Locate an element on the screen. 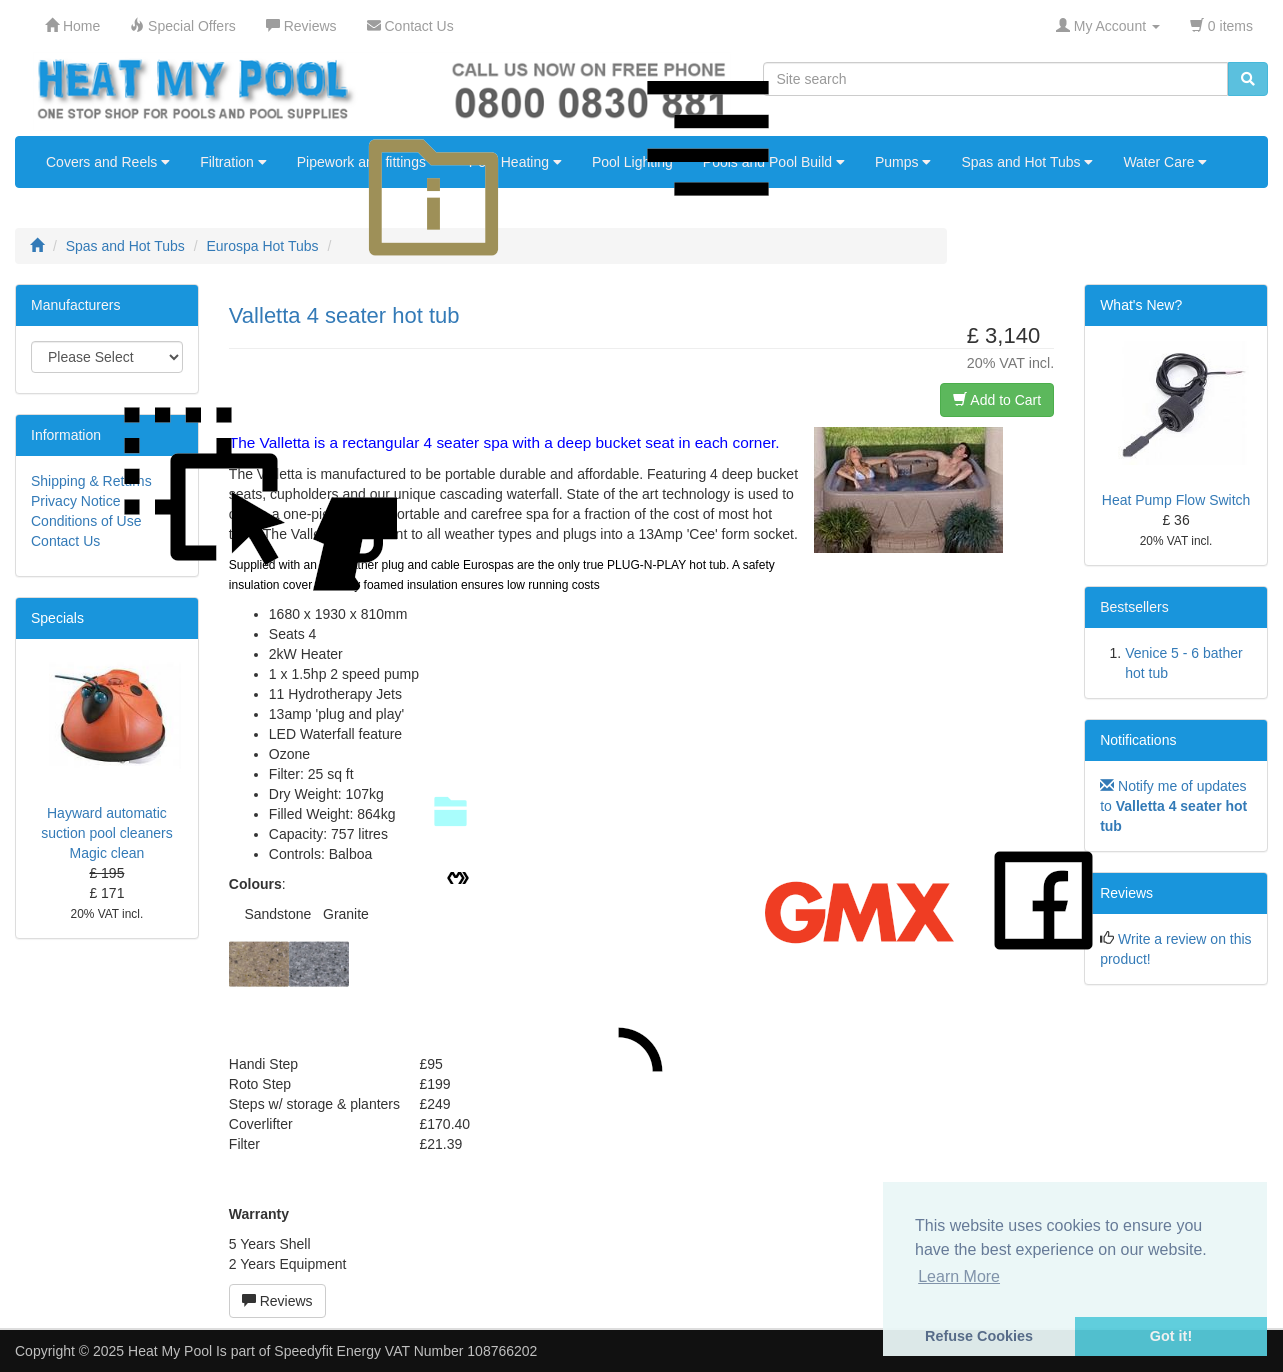 Image resolution: width=1283 pixels, height=1372 pixels. indicates content is loading is located at coordinates (618, 1071).